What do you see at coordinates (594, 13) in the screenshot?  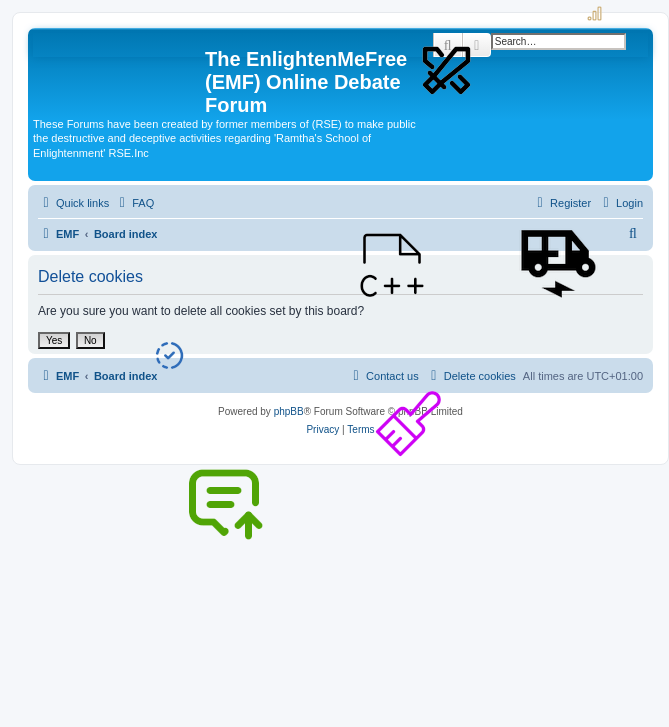 I see `open Google Analytics dashboard` at bounding box center [594, 13].